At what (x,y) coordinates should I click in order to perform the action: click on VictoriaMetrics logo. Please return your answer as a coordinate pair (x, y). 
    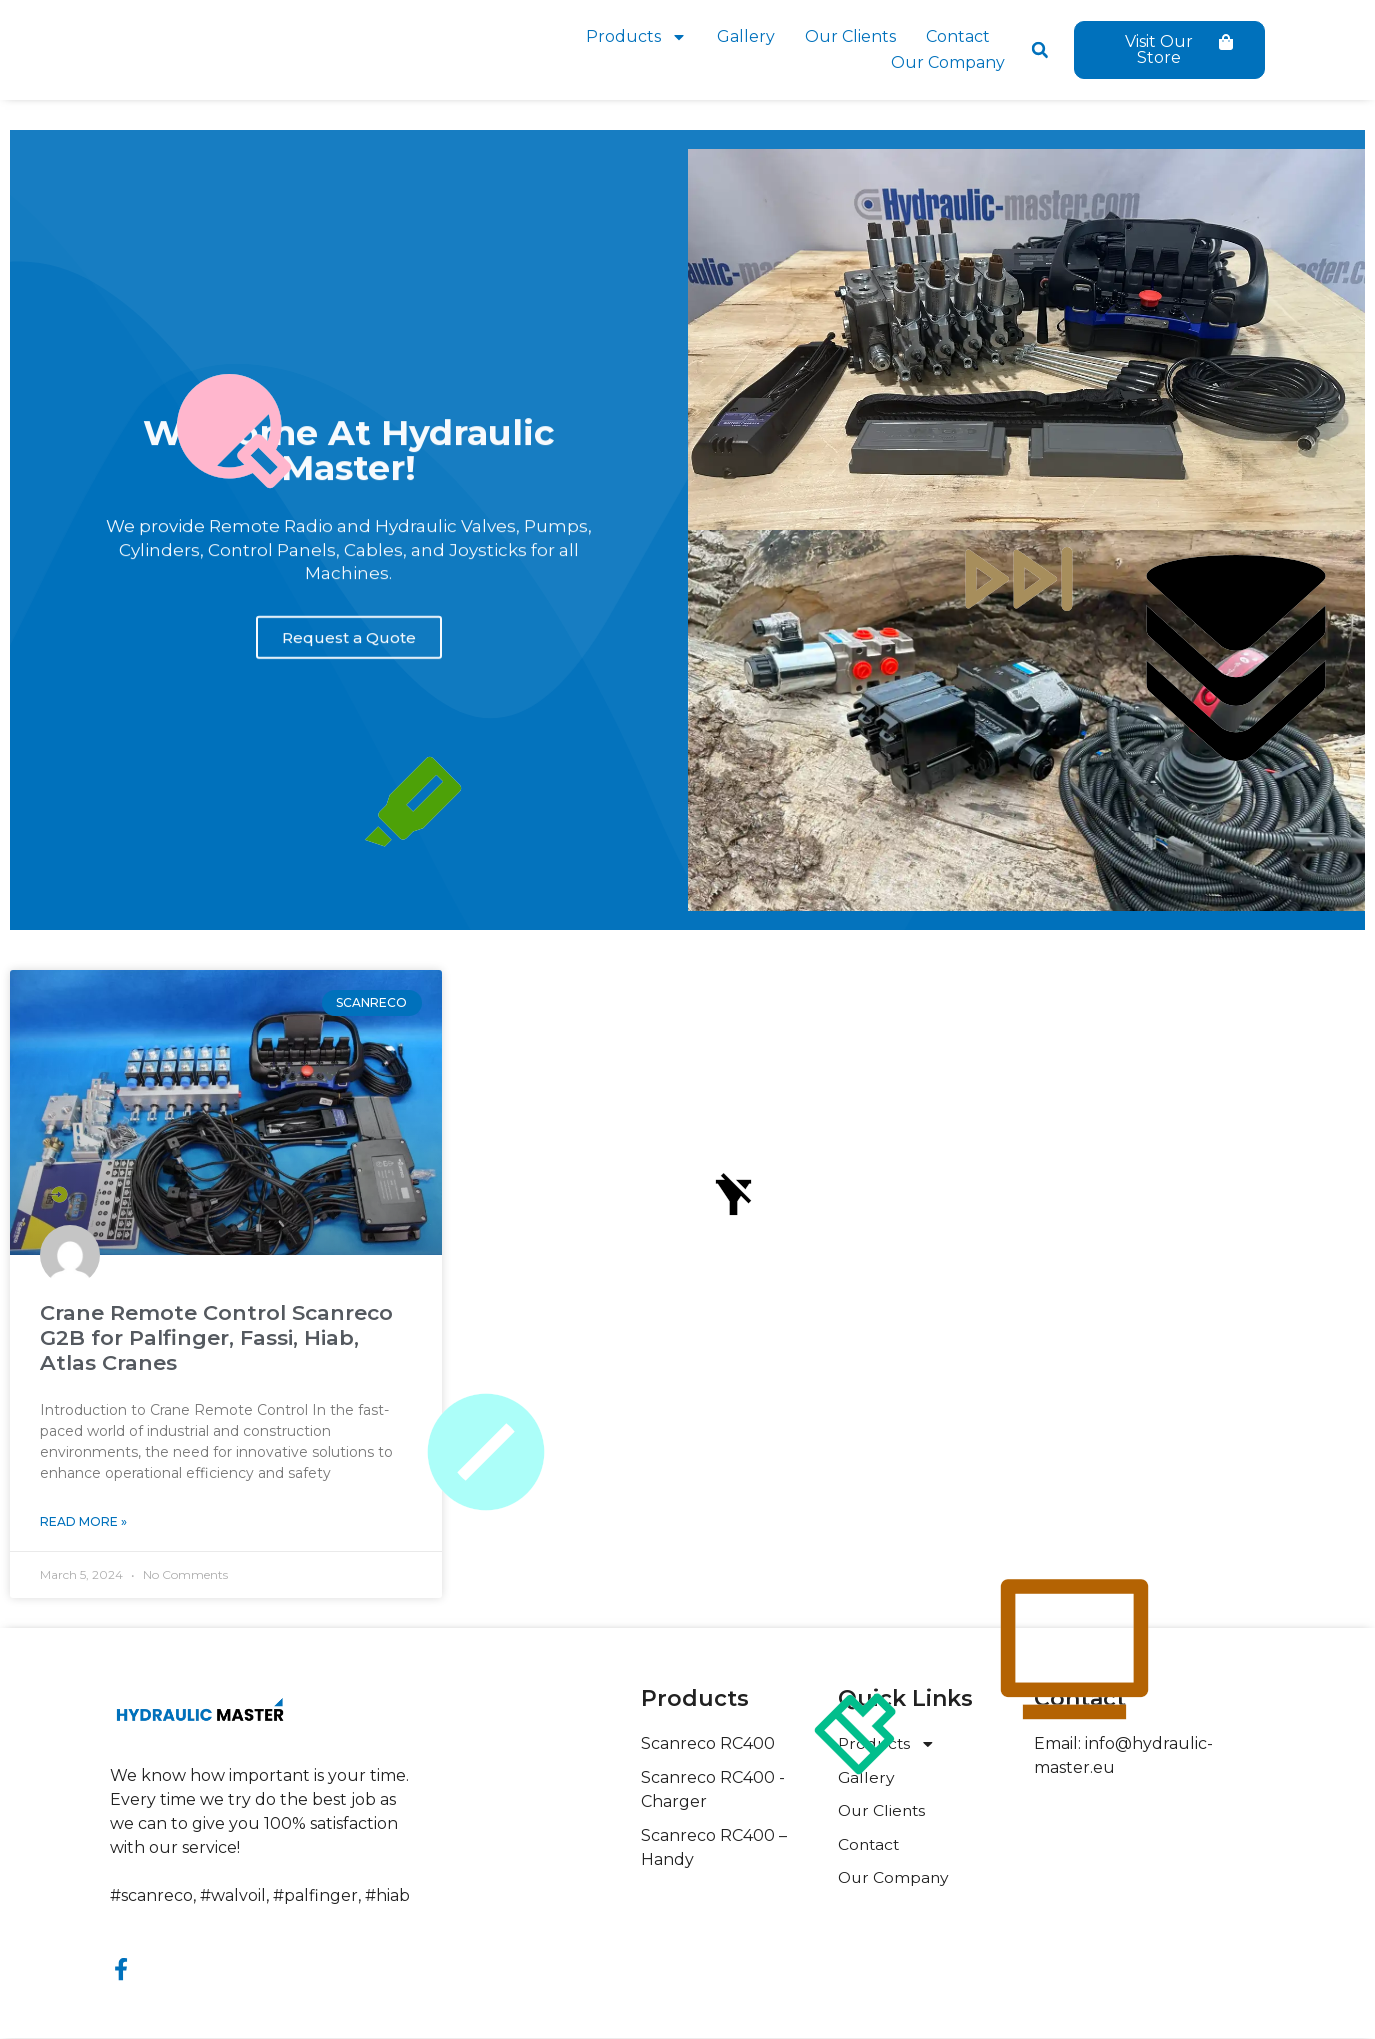
    Looking at the image, I should click on (1236, 658).